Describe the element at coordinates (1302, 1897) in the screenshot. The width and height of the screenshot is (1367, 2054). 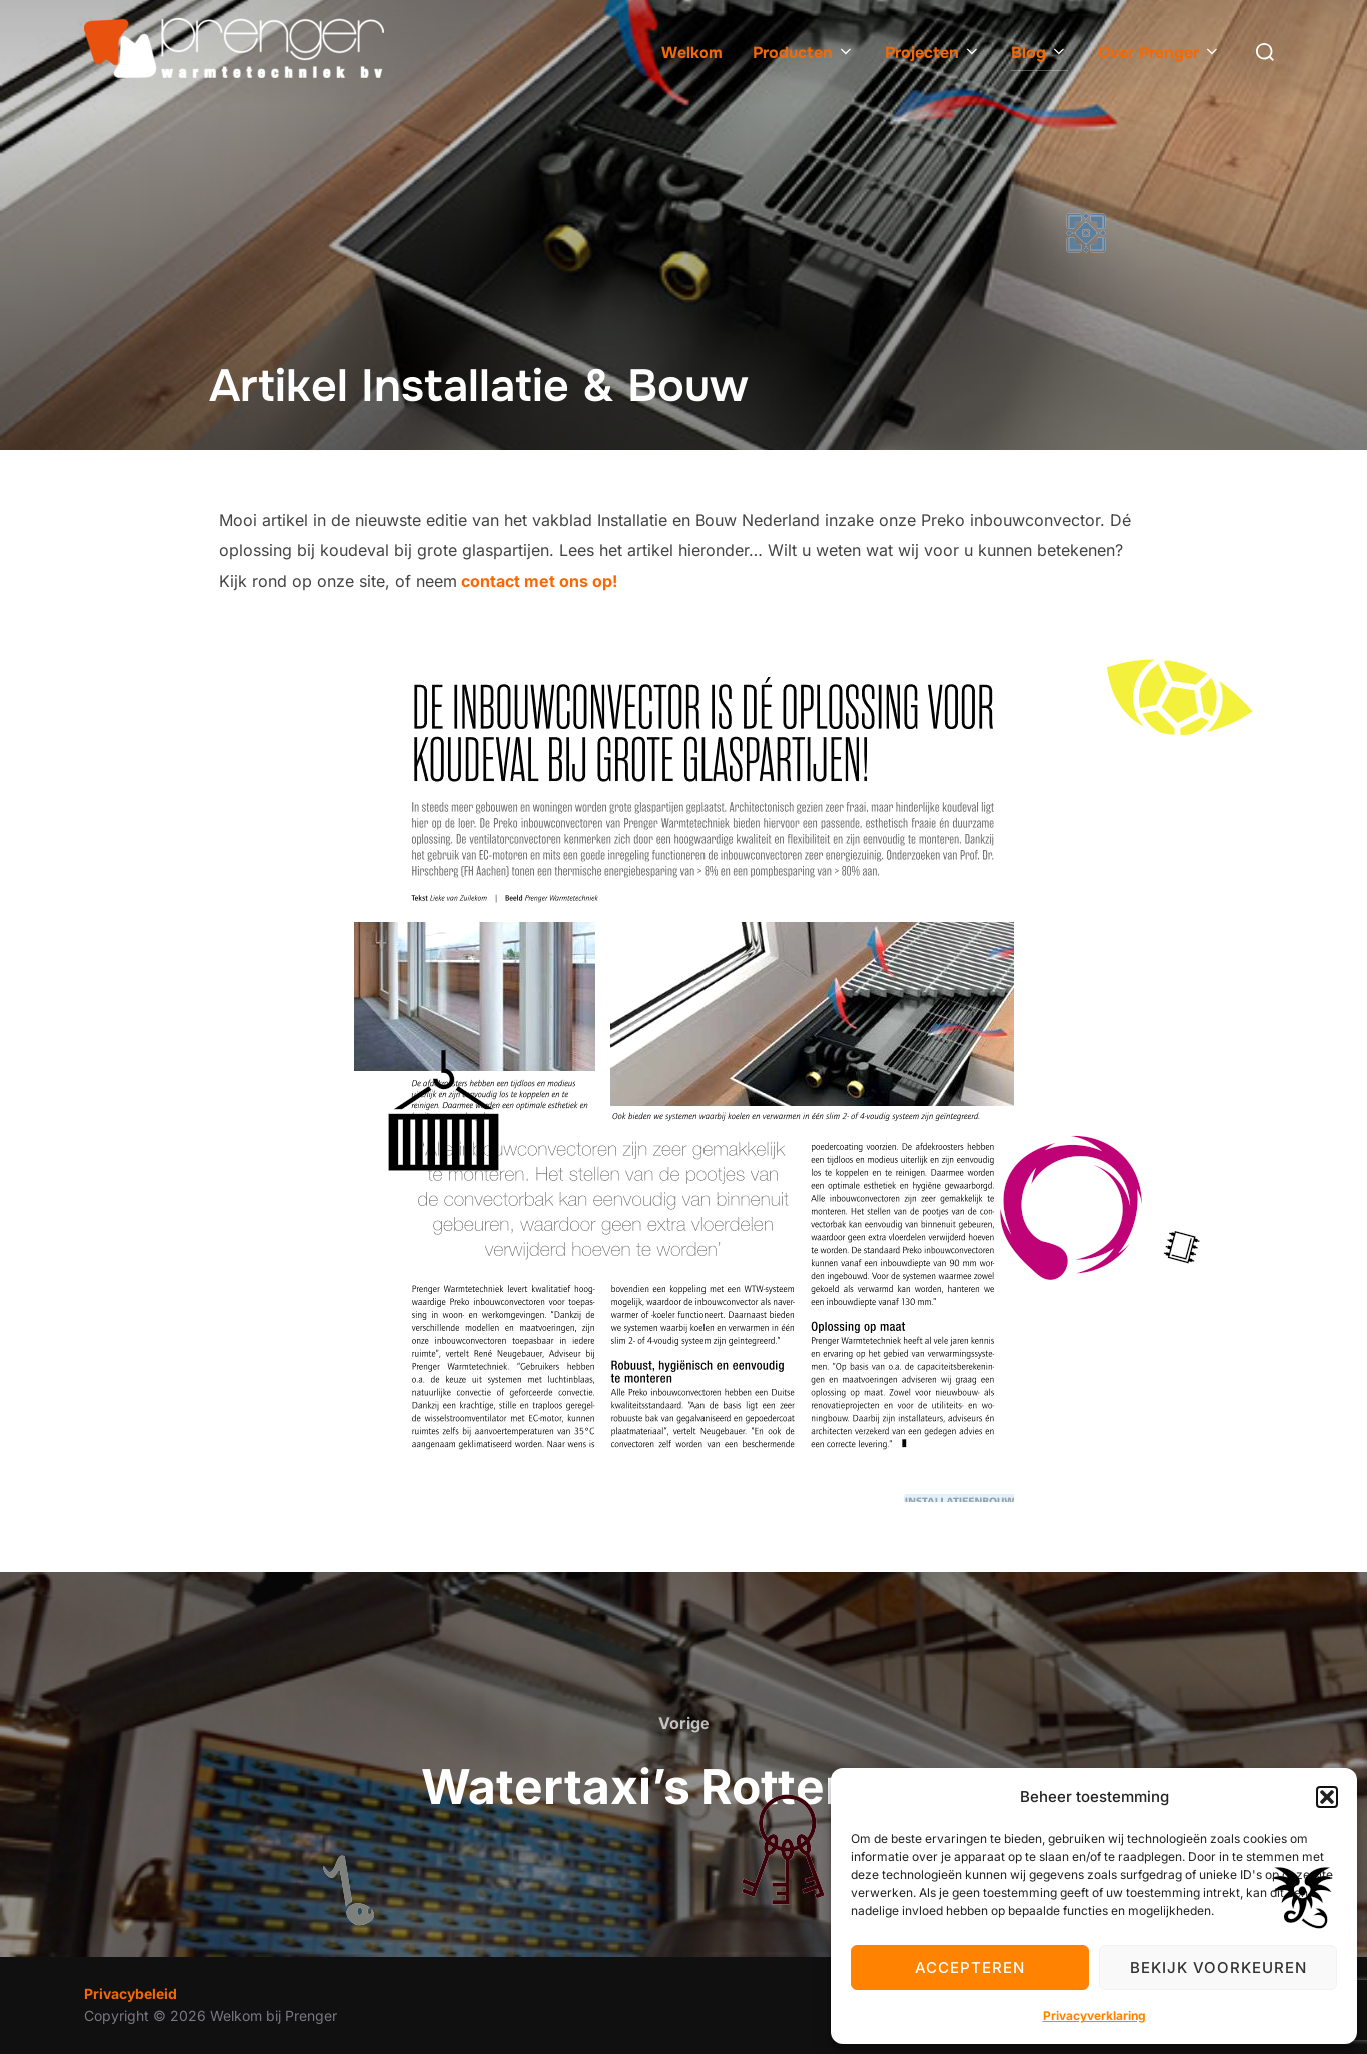
I see `select harpy creature in game` at that location.